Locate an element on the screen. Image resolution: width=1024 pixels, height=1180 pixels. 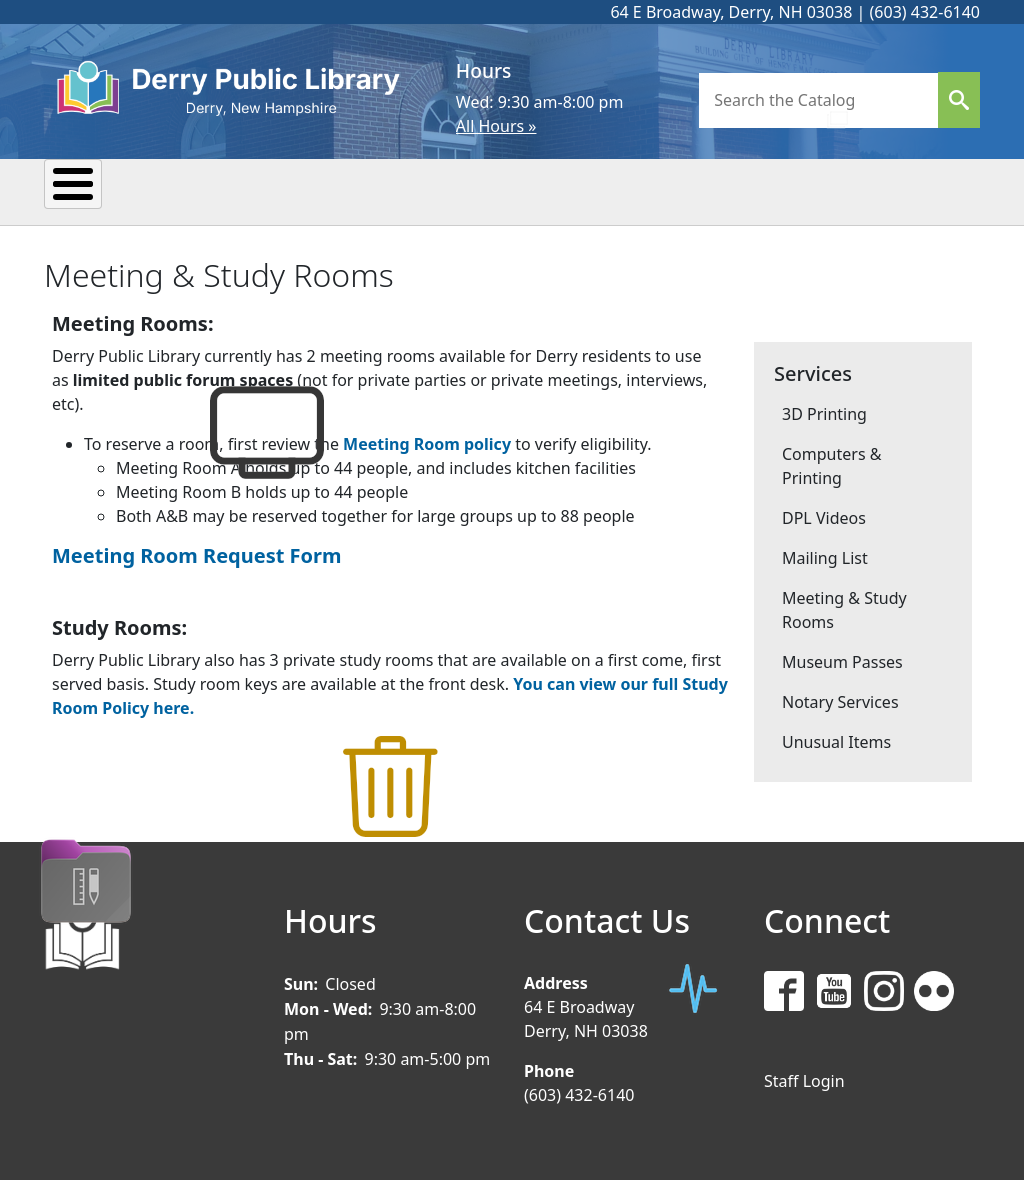
clear file history is located at coordinates (393, 786).